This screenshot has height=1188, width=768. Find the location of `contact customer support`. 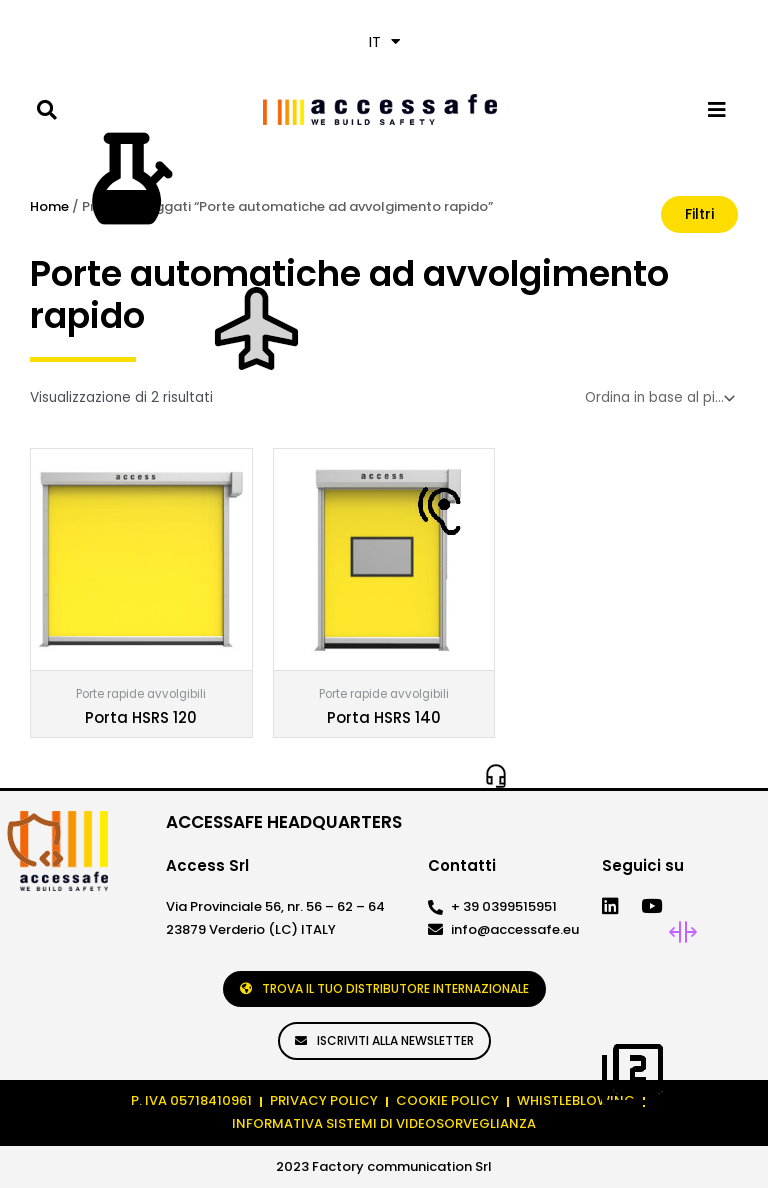

contact customer support is located at coordinates (496, 776).